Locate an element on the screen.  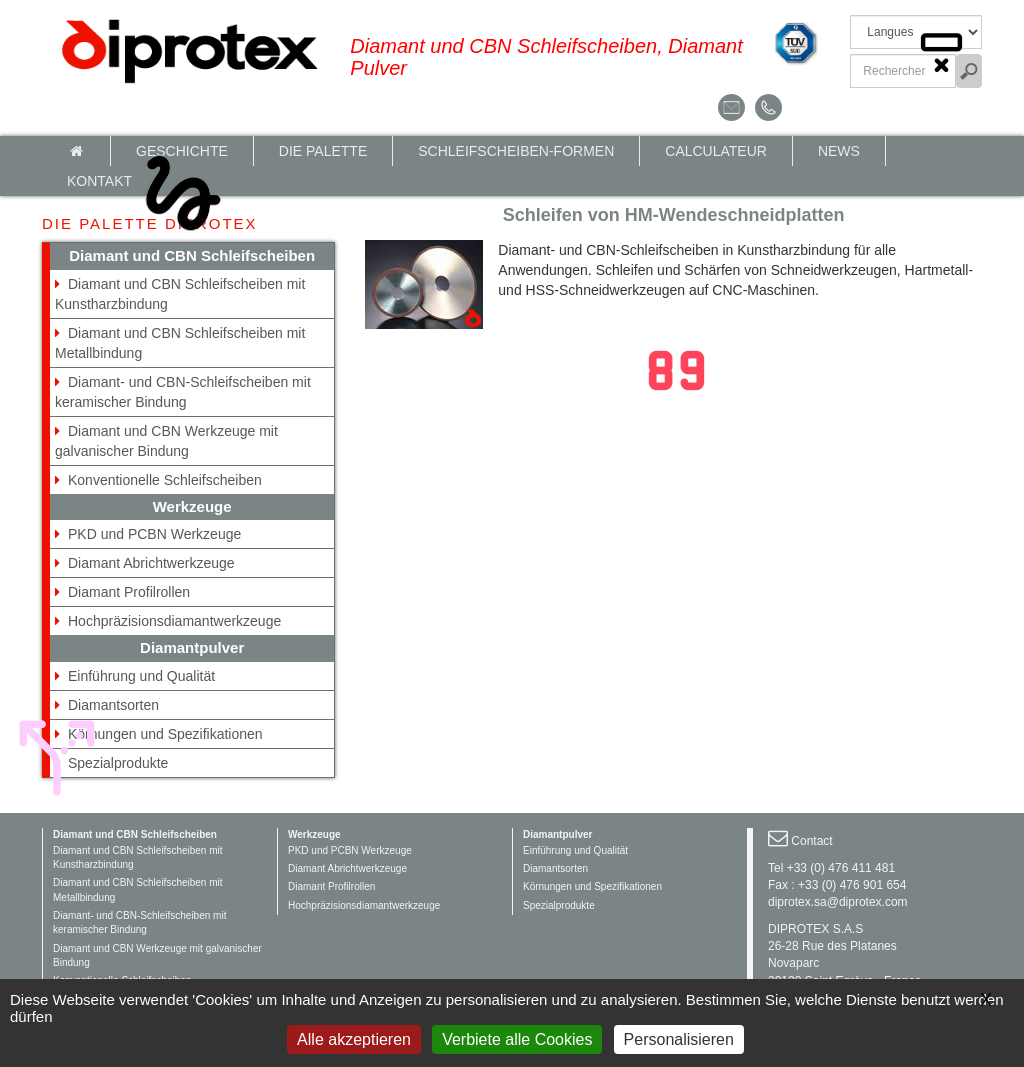
take an alternate left route is located at coordinates (57, 758).